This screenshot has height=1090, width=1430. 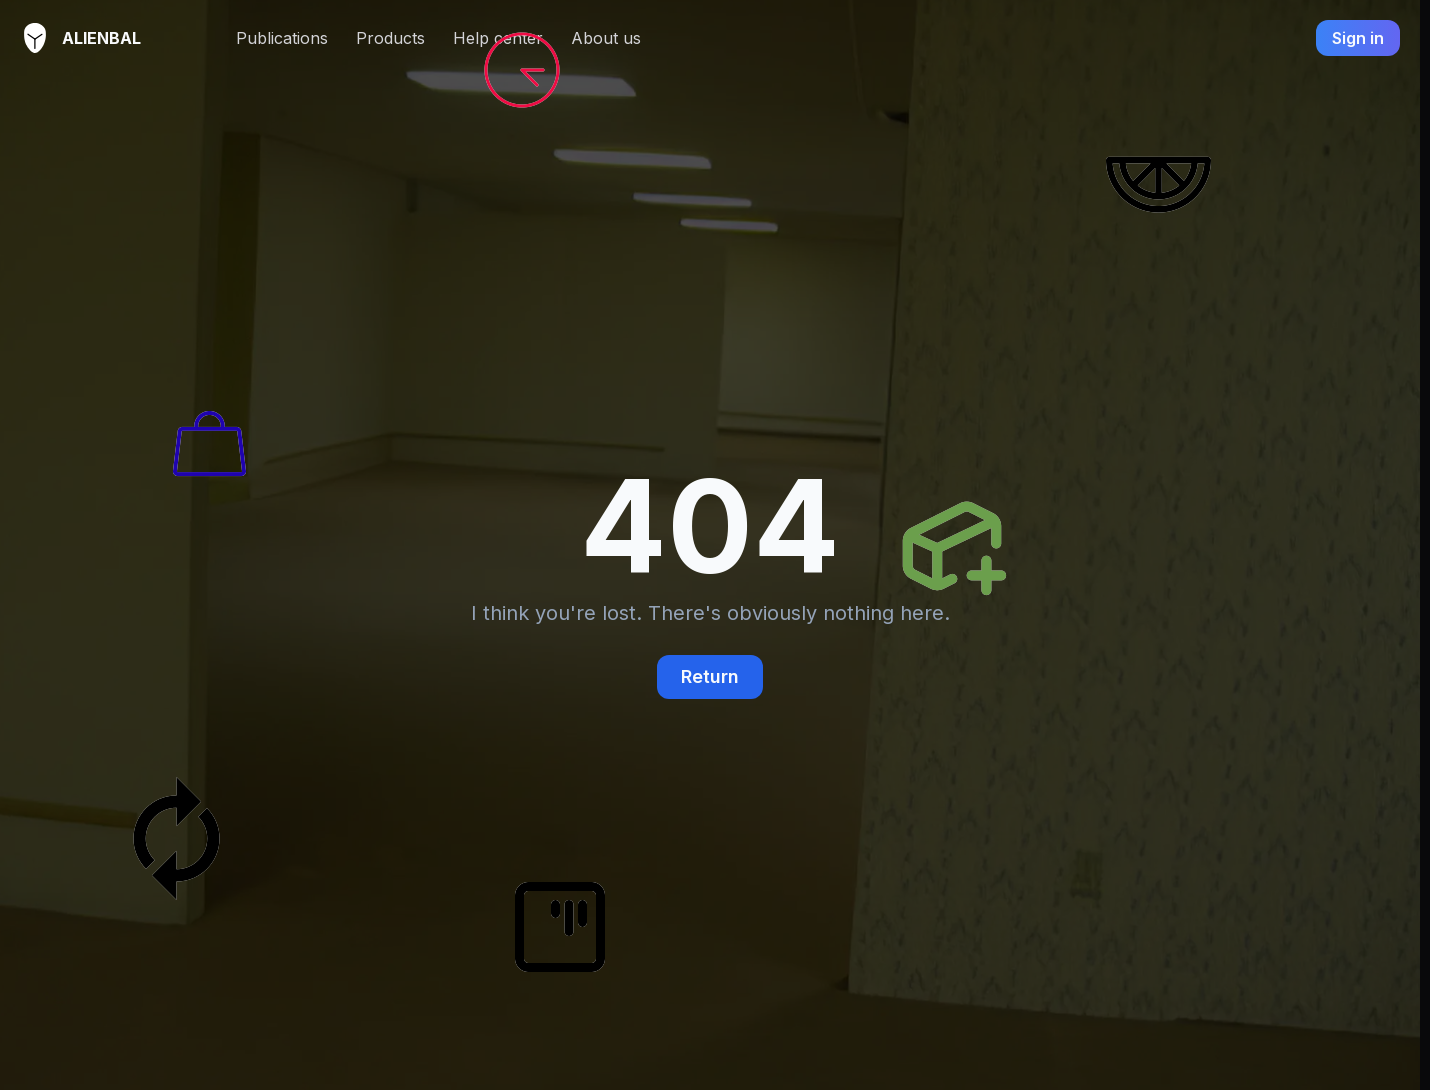 I want to click on add a new 3D object or shape, so click(x=952, y=541).